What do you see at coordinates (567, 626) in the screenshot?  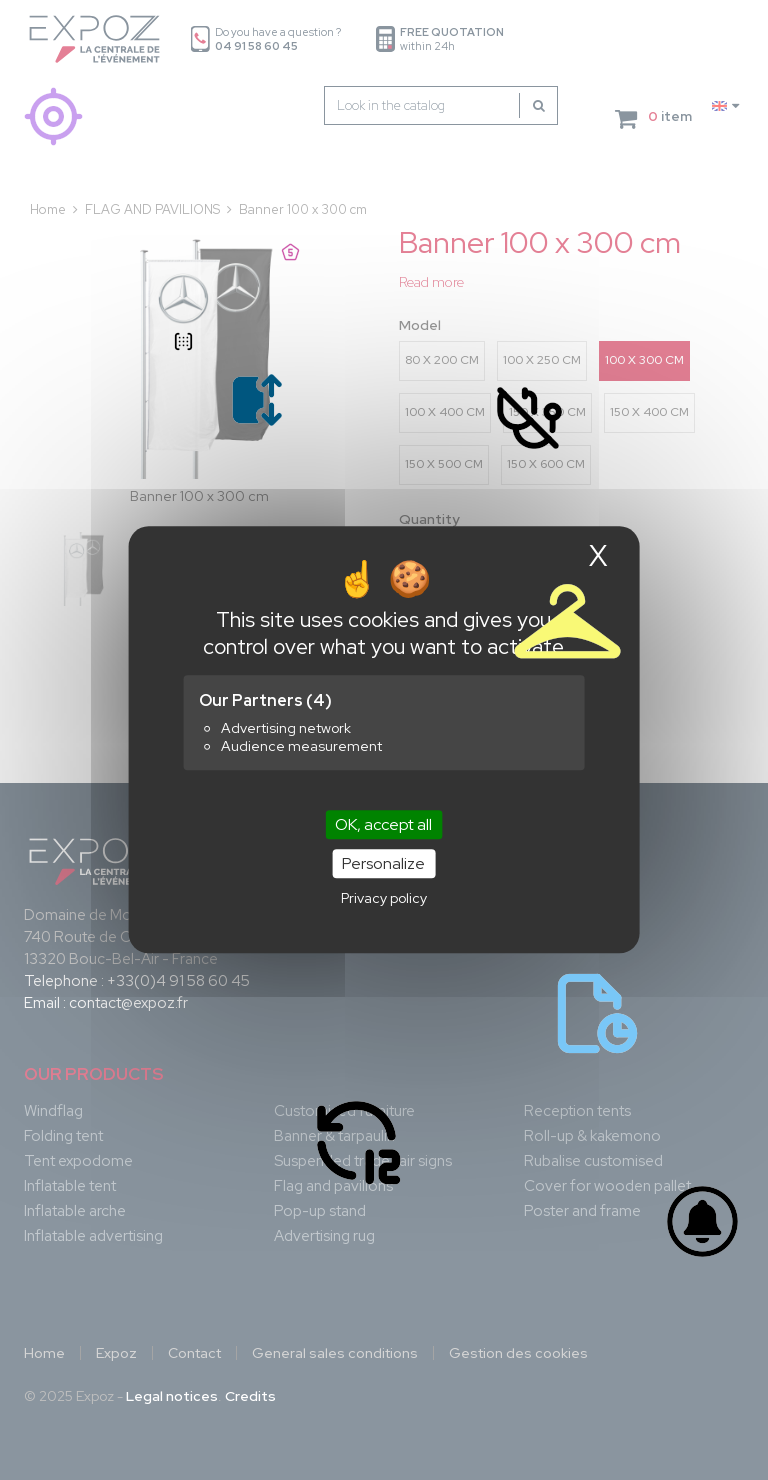 I see `access wardrobe or clothing options` at bounding box center [567, 626].